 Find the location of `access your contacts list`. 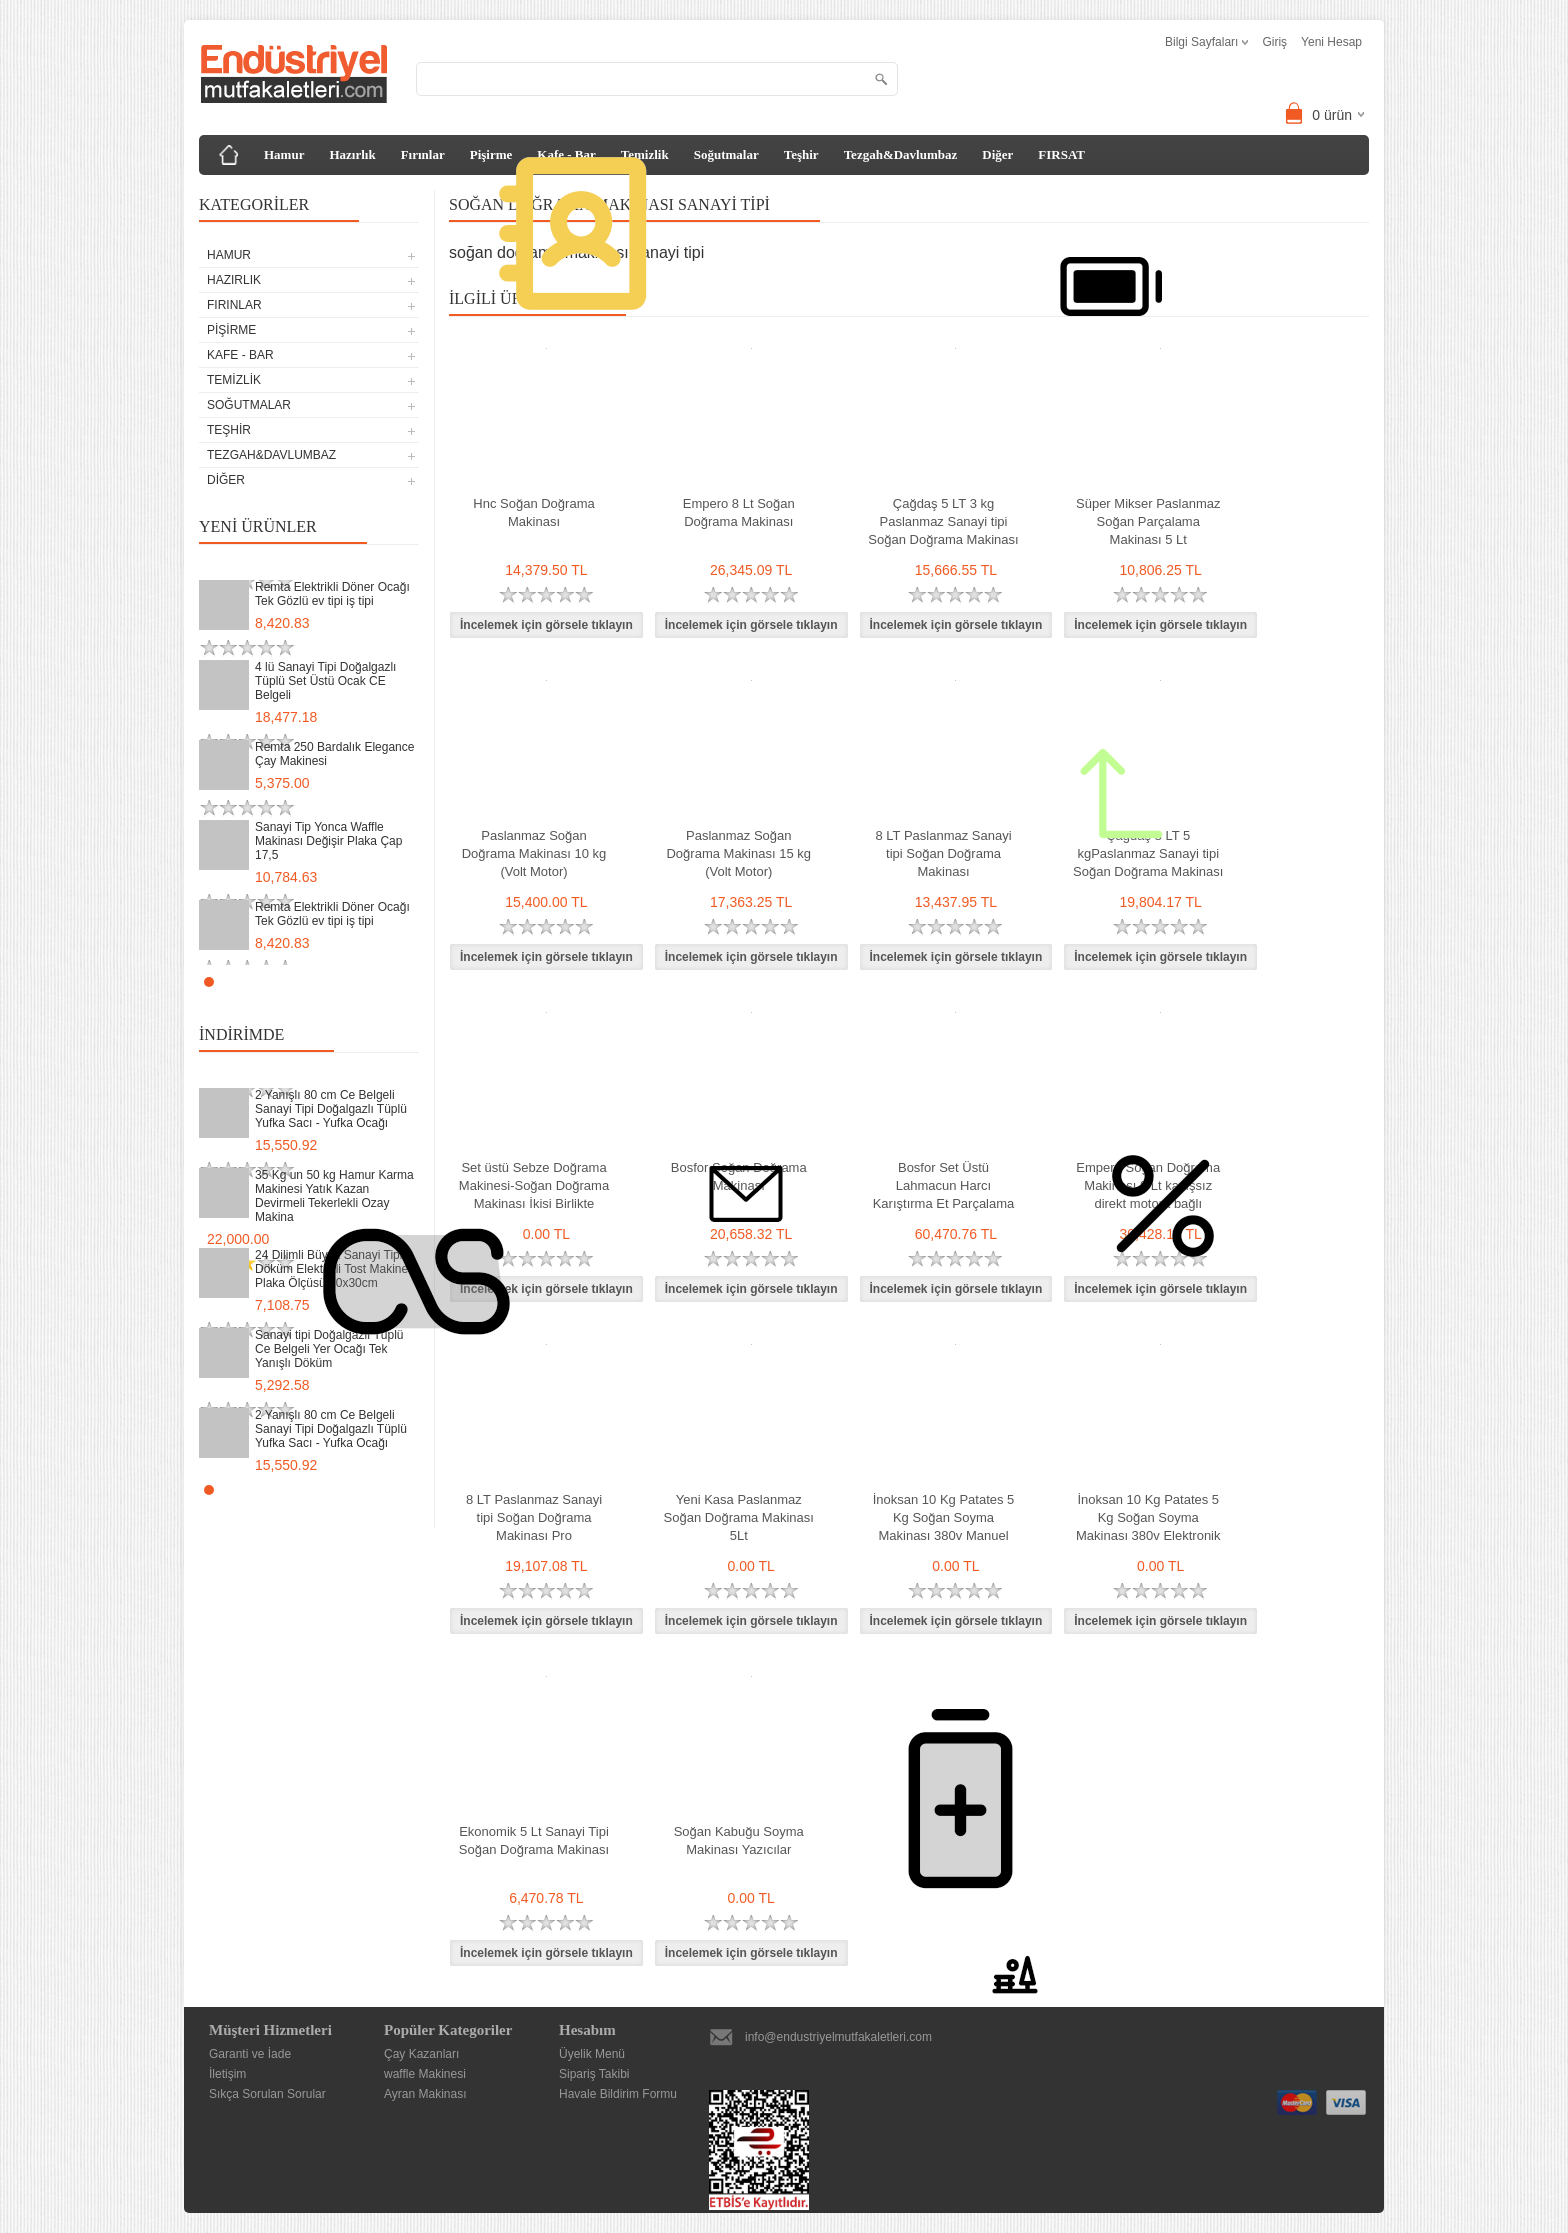

access your contacts list is located at coordinates (575, 233).